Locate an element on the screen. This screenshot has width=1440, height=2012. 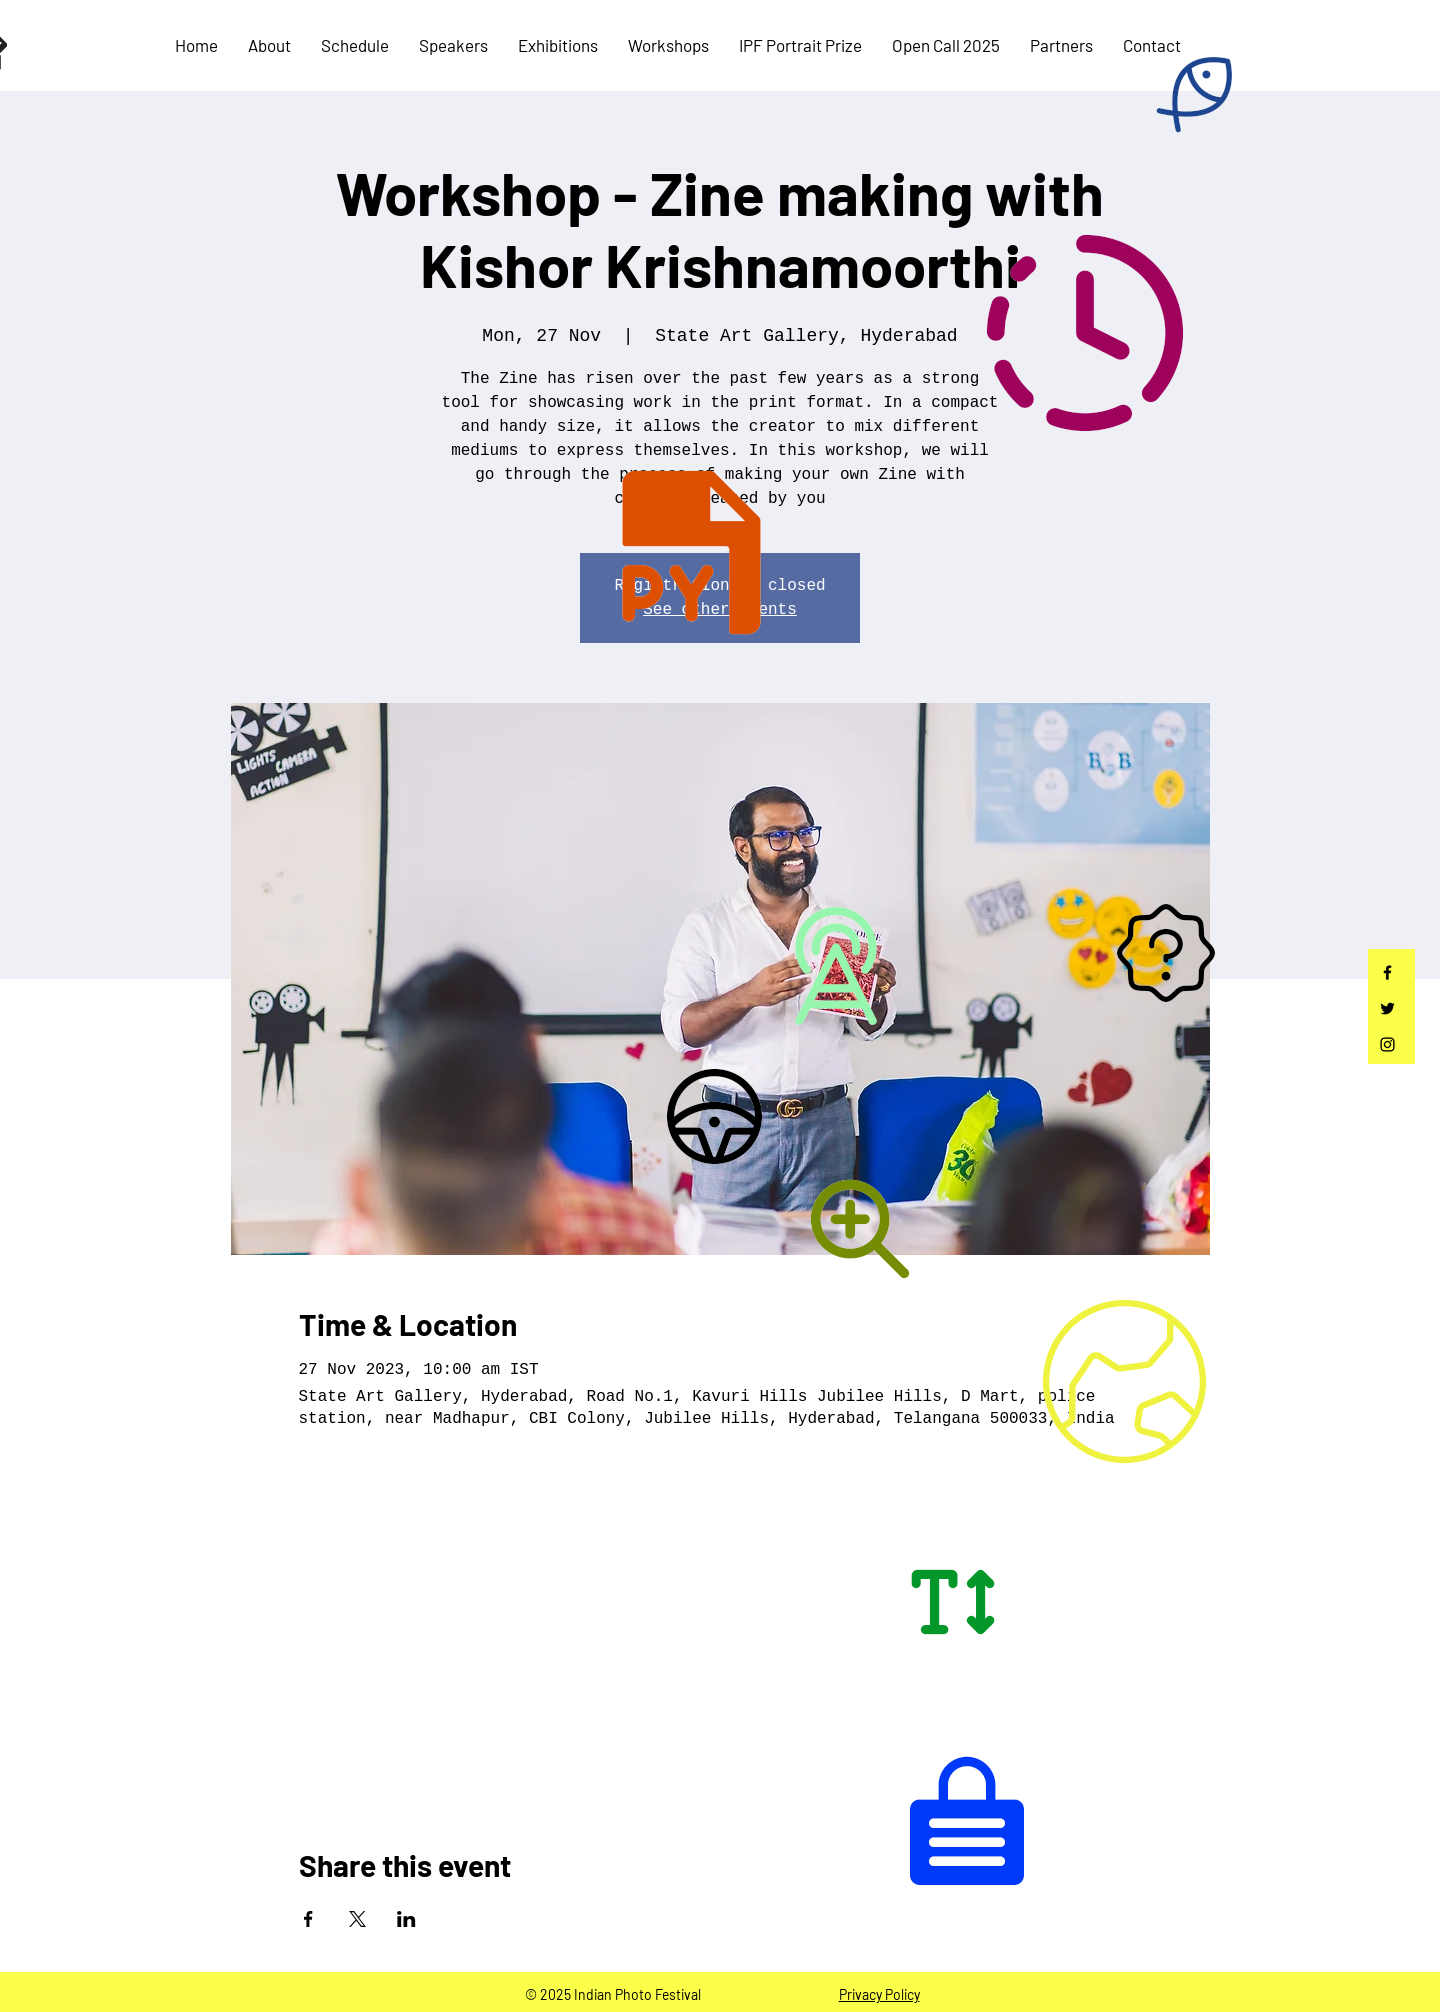
access driving or navigation mode is located at coordinates (714, 1116).